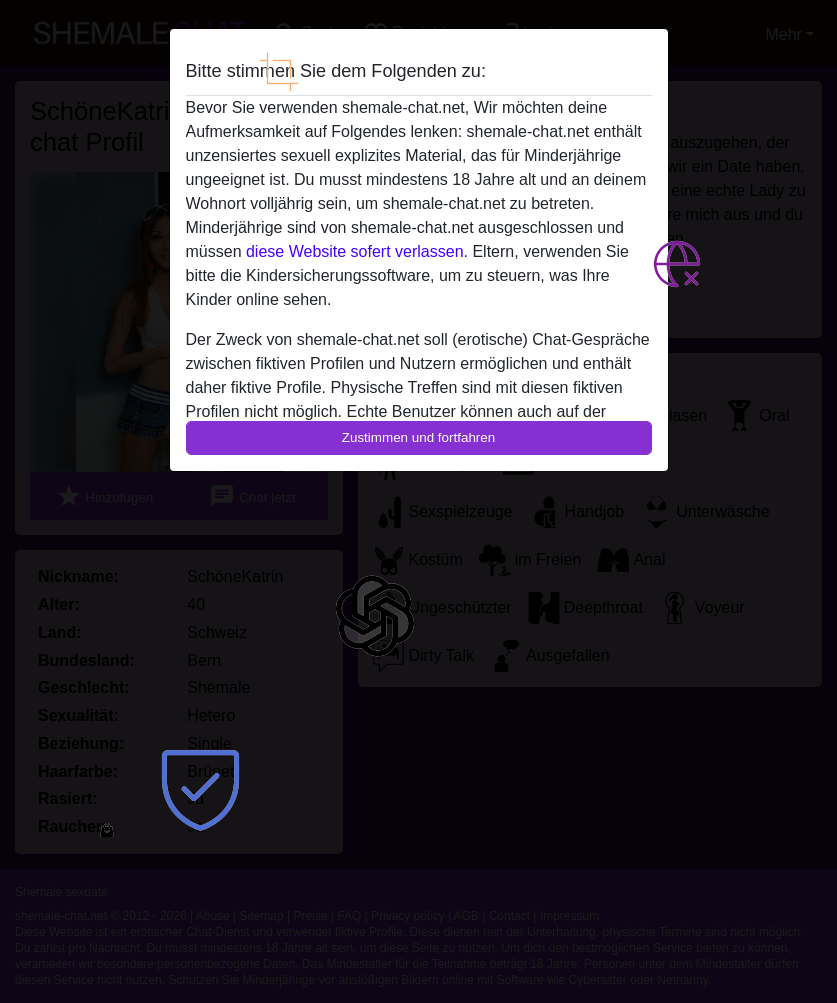 The width and height of the screenshot is (837, 1003). What do you see at coordinates (200, 785) in the screenshot?
I see `indicates a verified or secure status` at bounding box center [200, 785].